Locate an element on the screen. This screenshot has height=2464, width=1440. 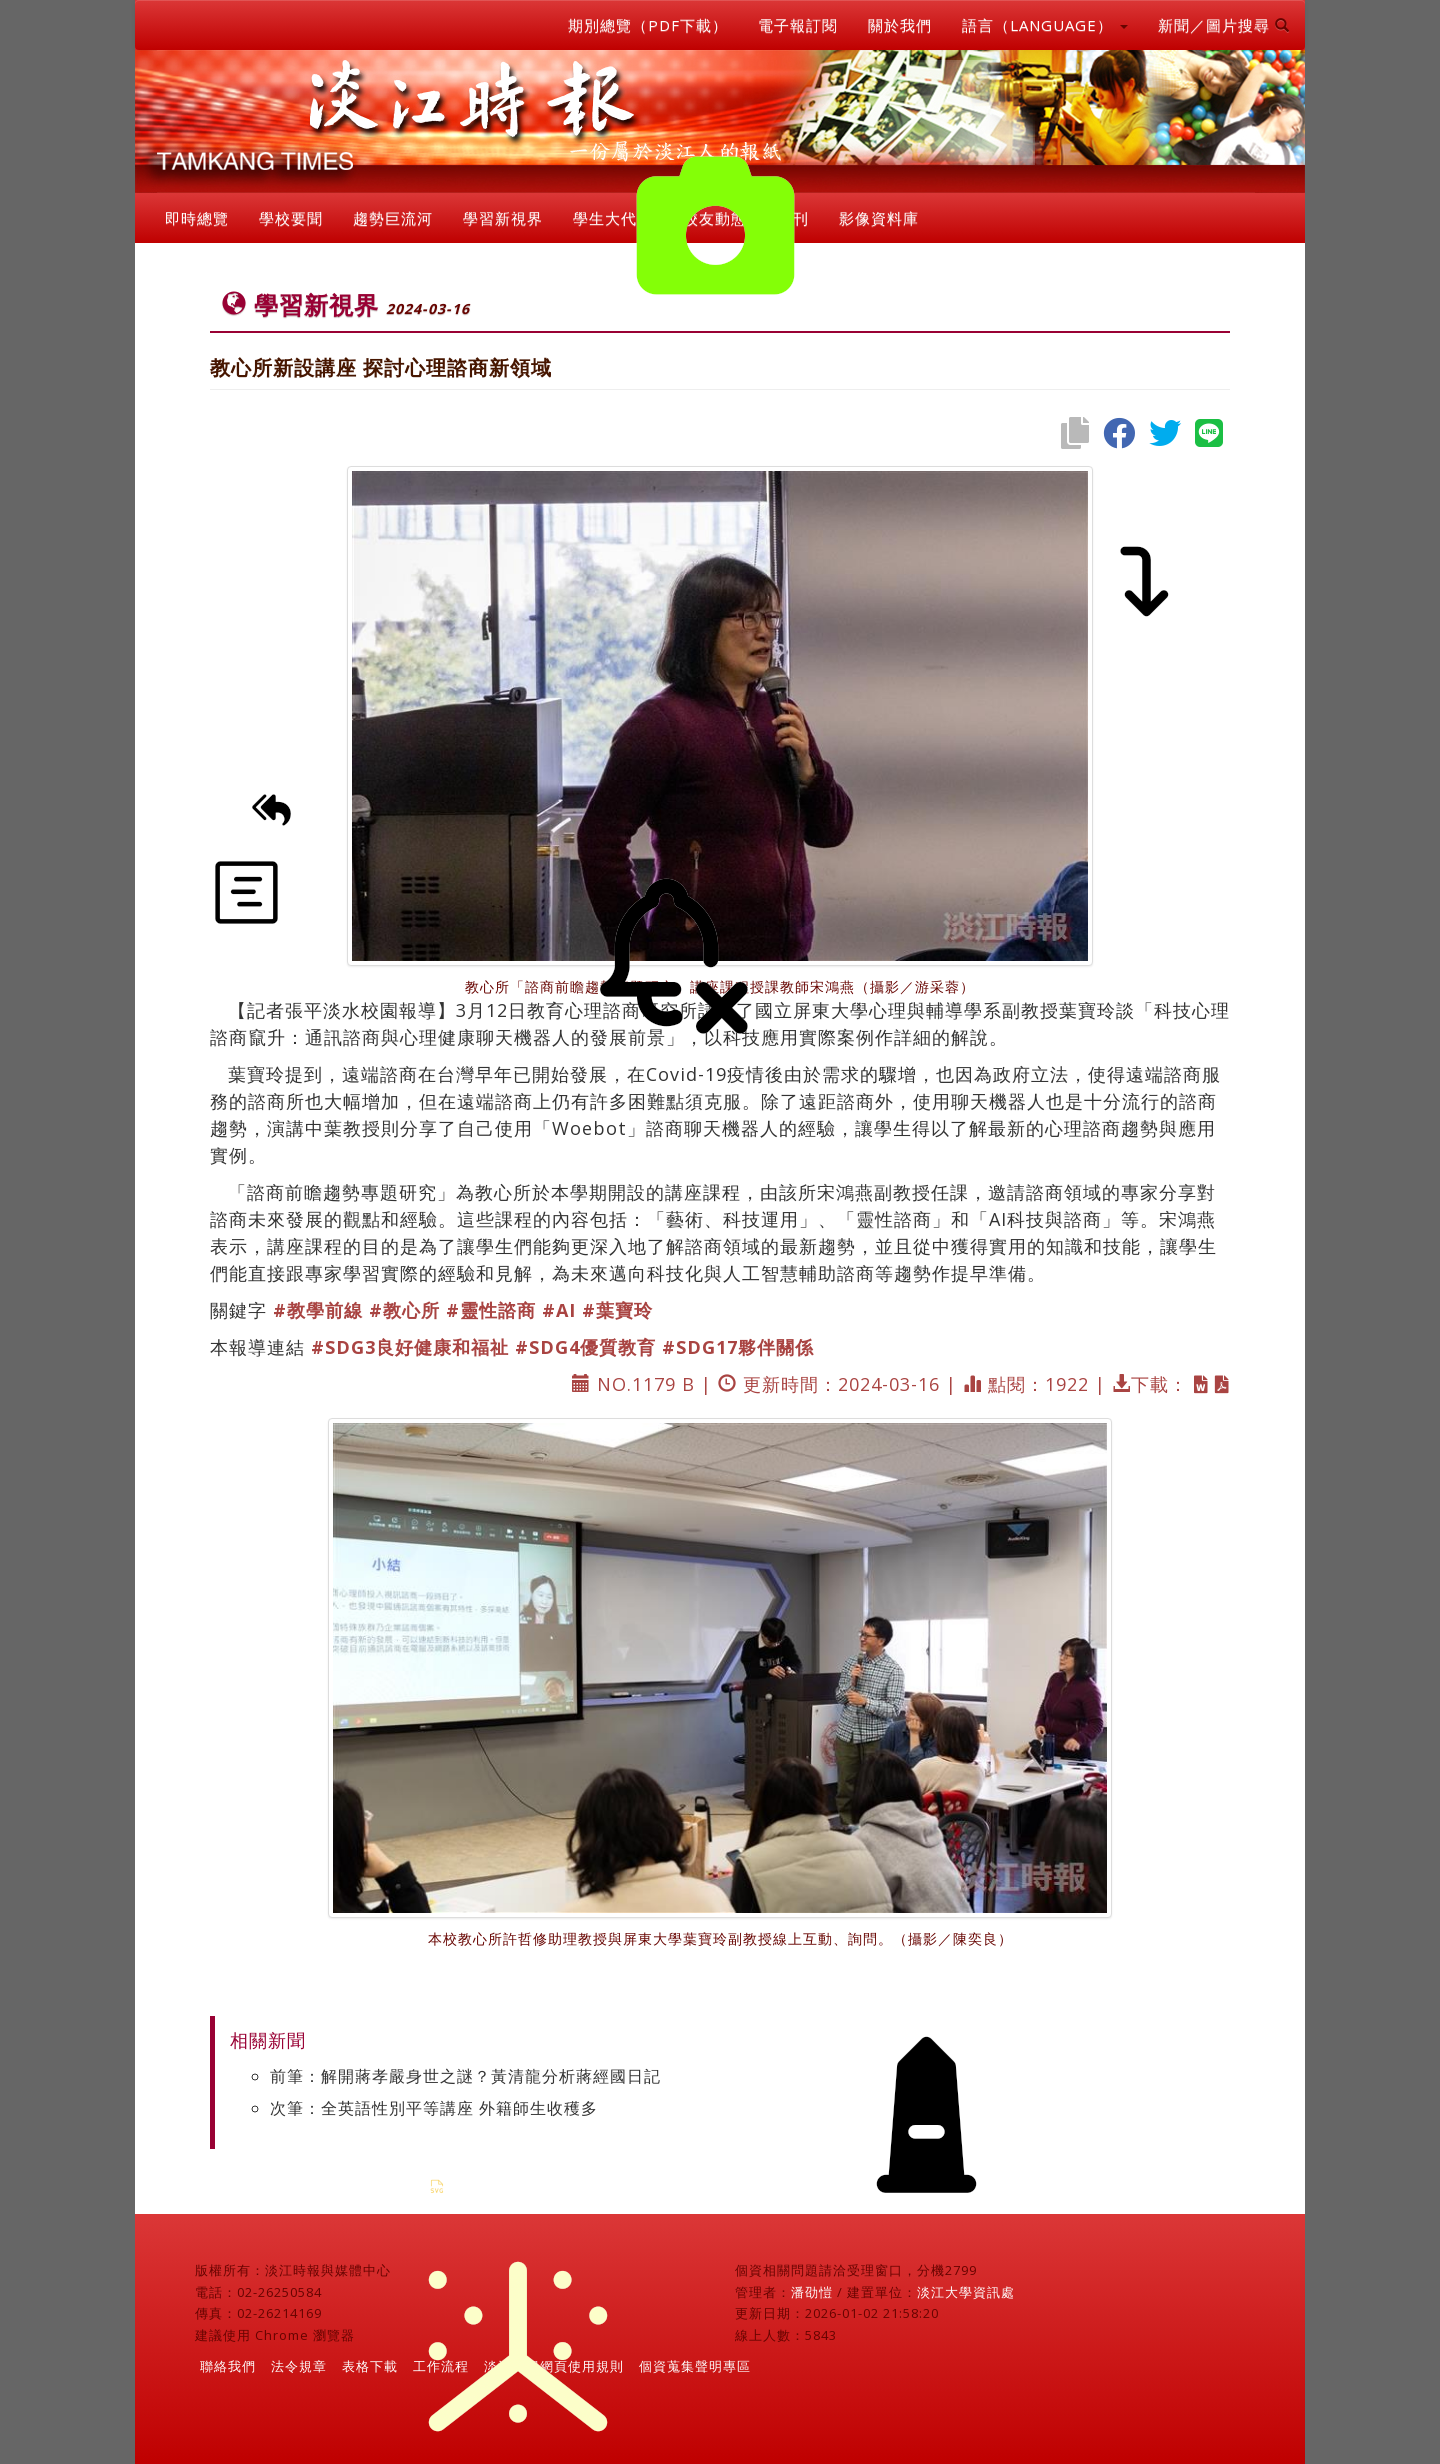
take a photo is located at coordinates (715, 225).